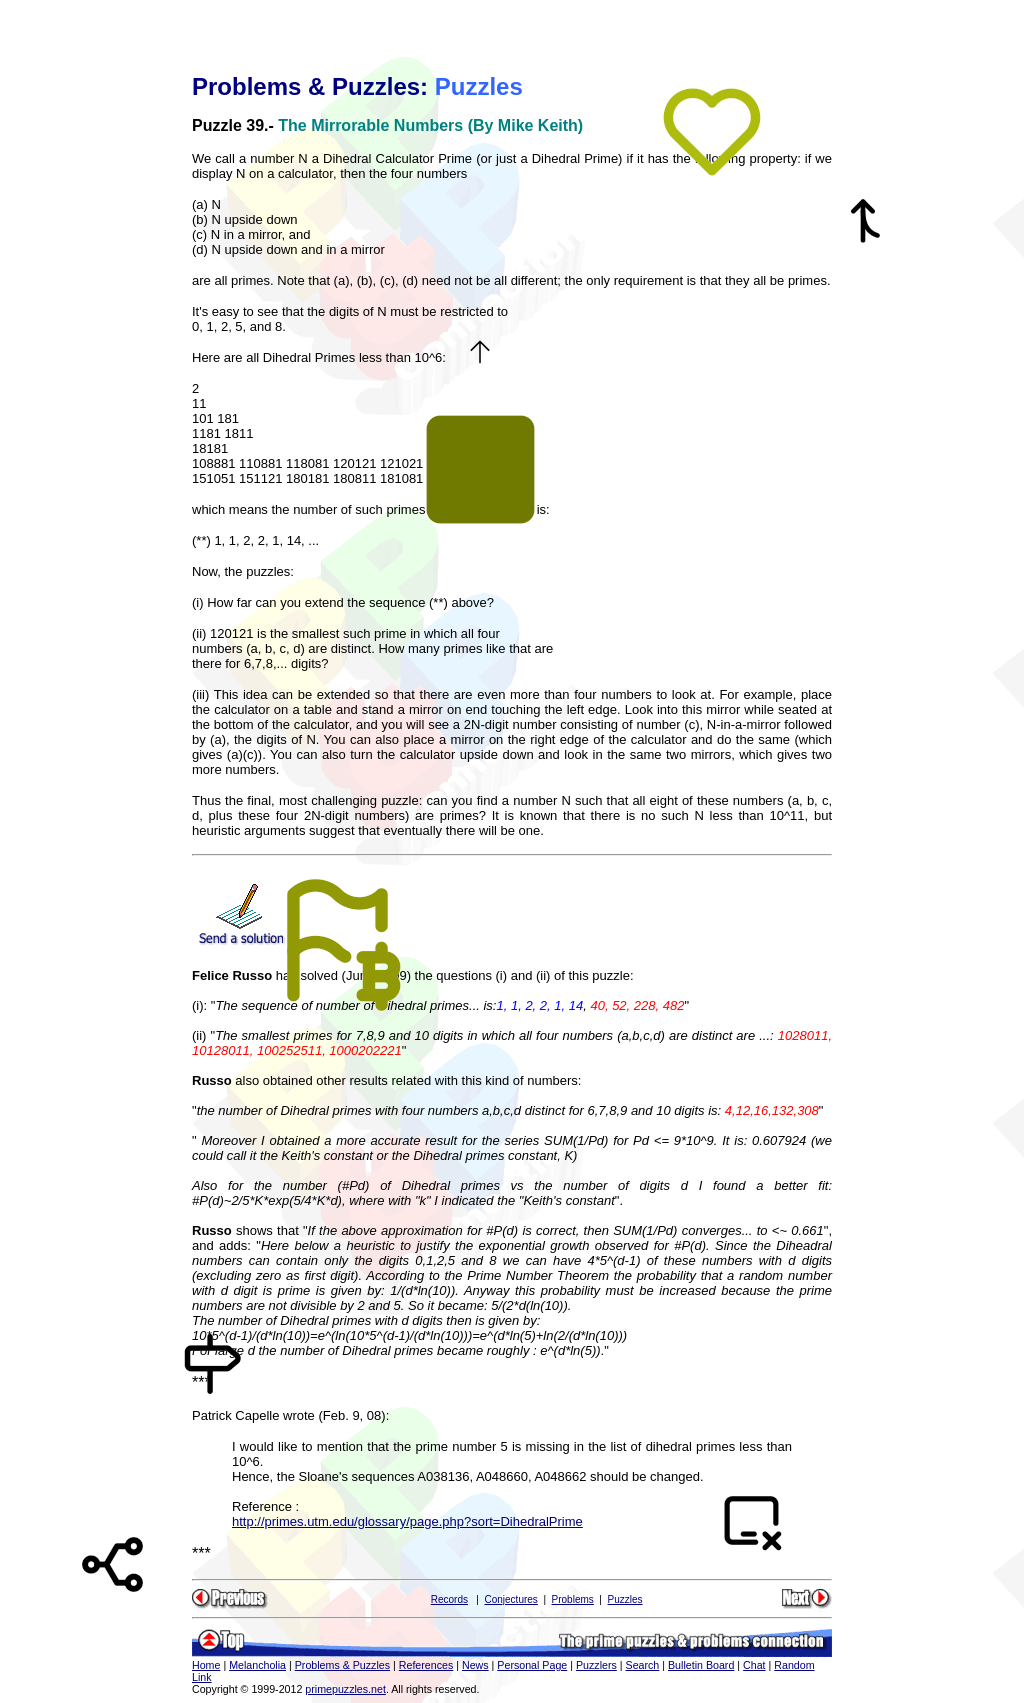 The image size is (1024, 1703). What do you see at coordinates (712, 132) in the screenshot?
I see `add item to favorites` at bounding box center [712, 132].